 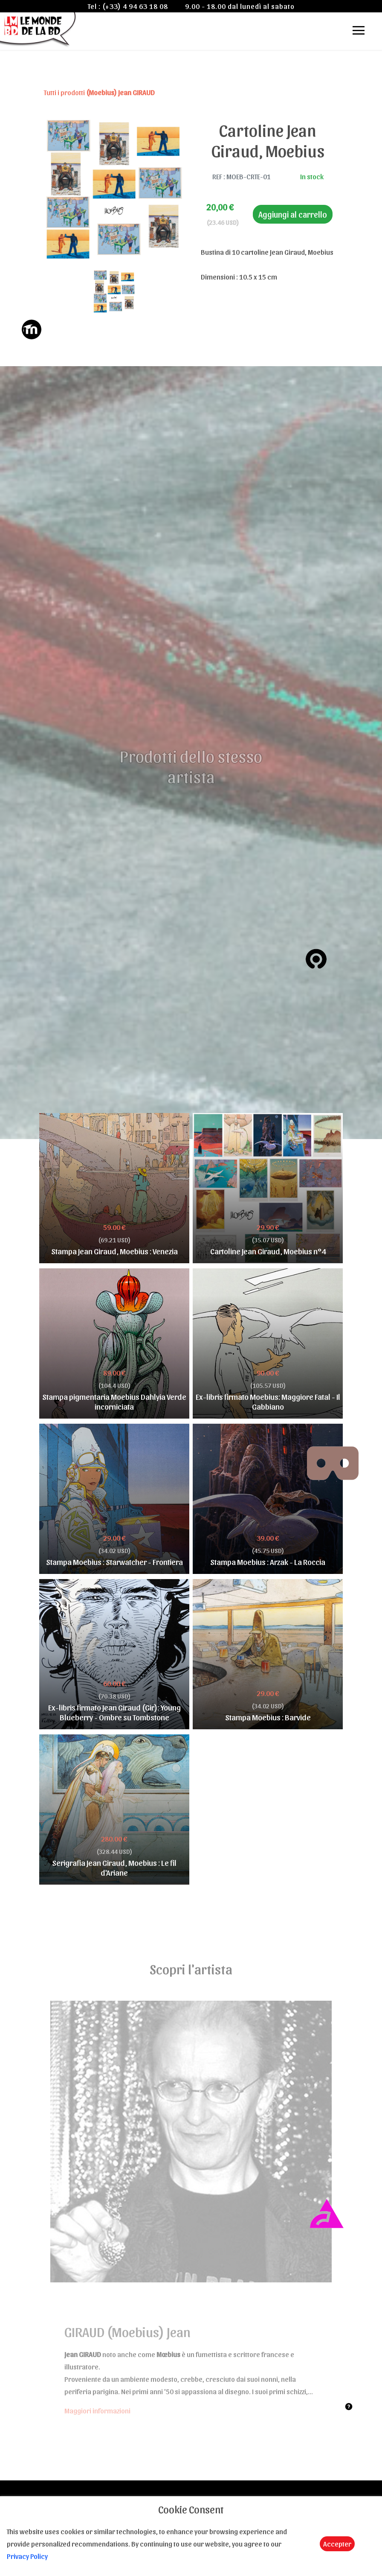 What do you see at coordinates (349, 2407) in the screenshot?
I see `access help or support` at bounding box center [349, 2407].